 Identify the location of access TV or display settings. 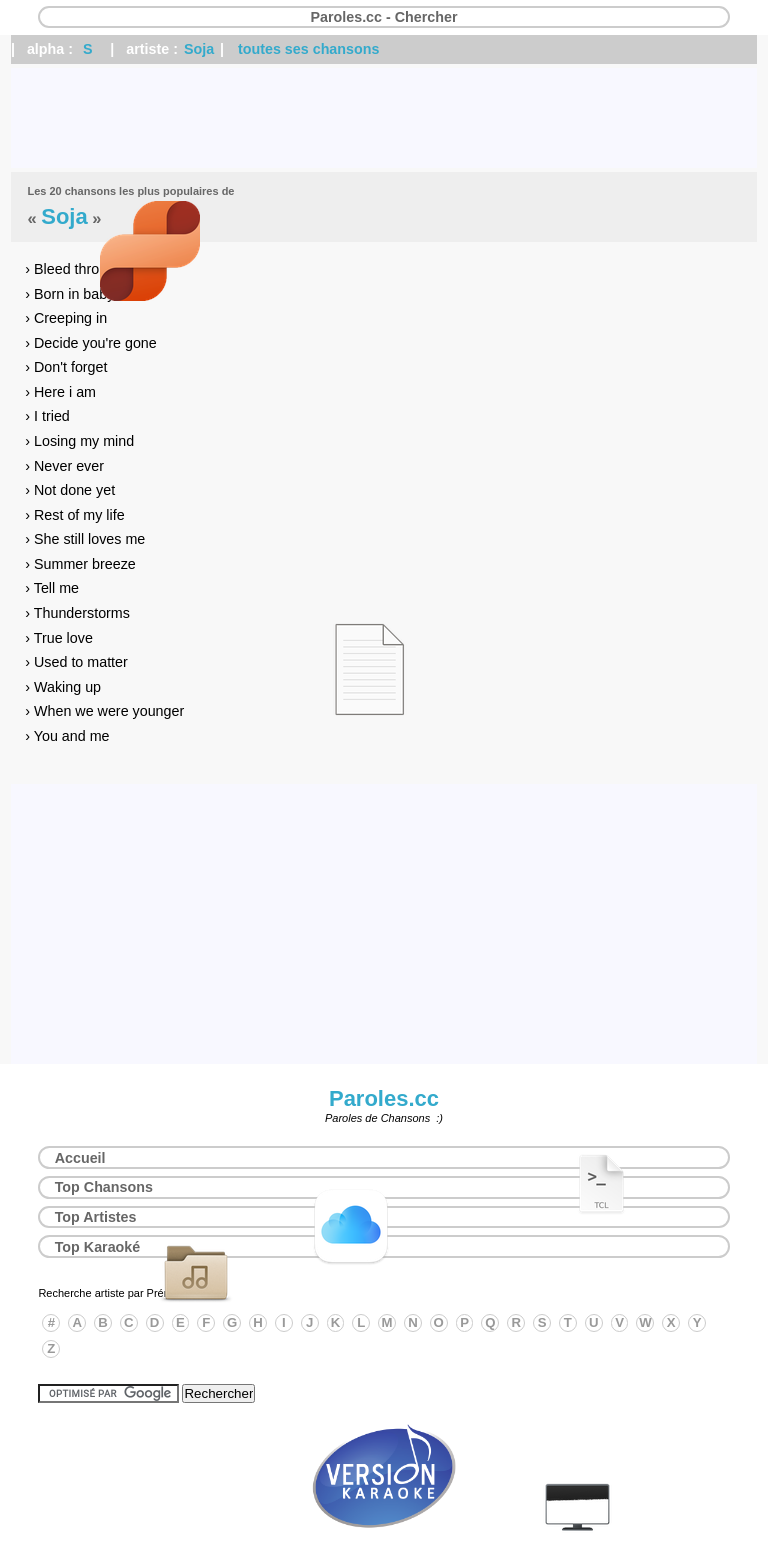
(577, 1504).